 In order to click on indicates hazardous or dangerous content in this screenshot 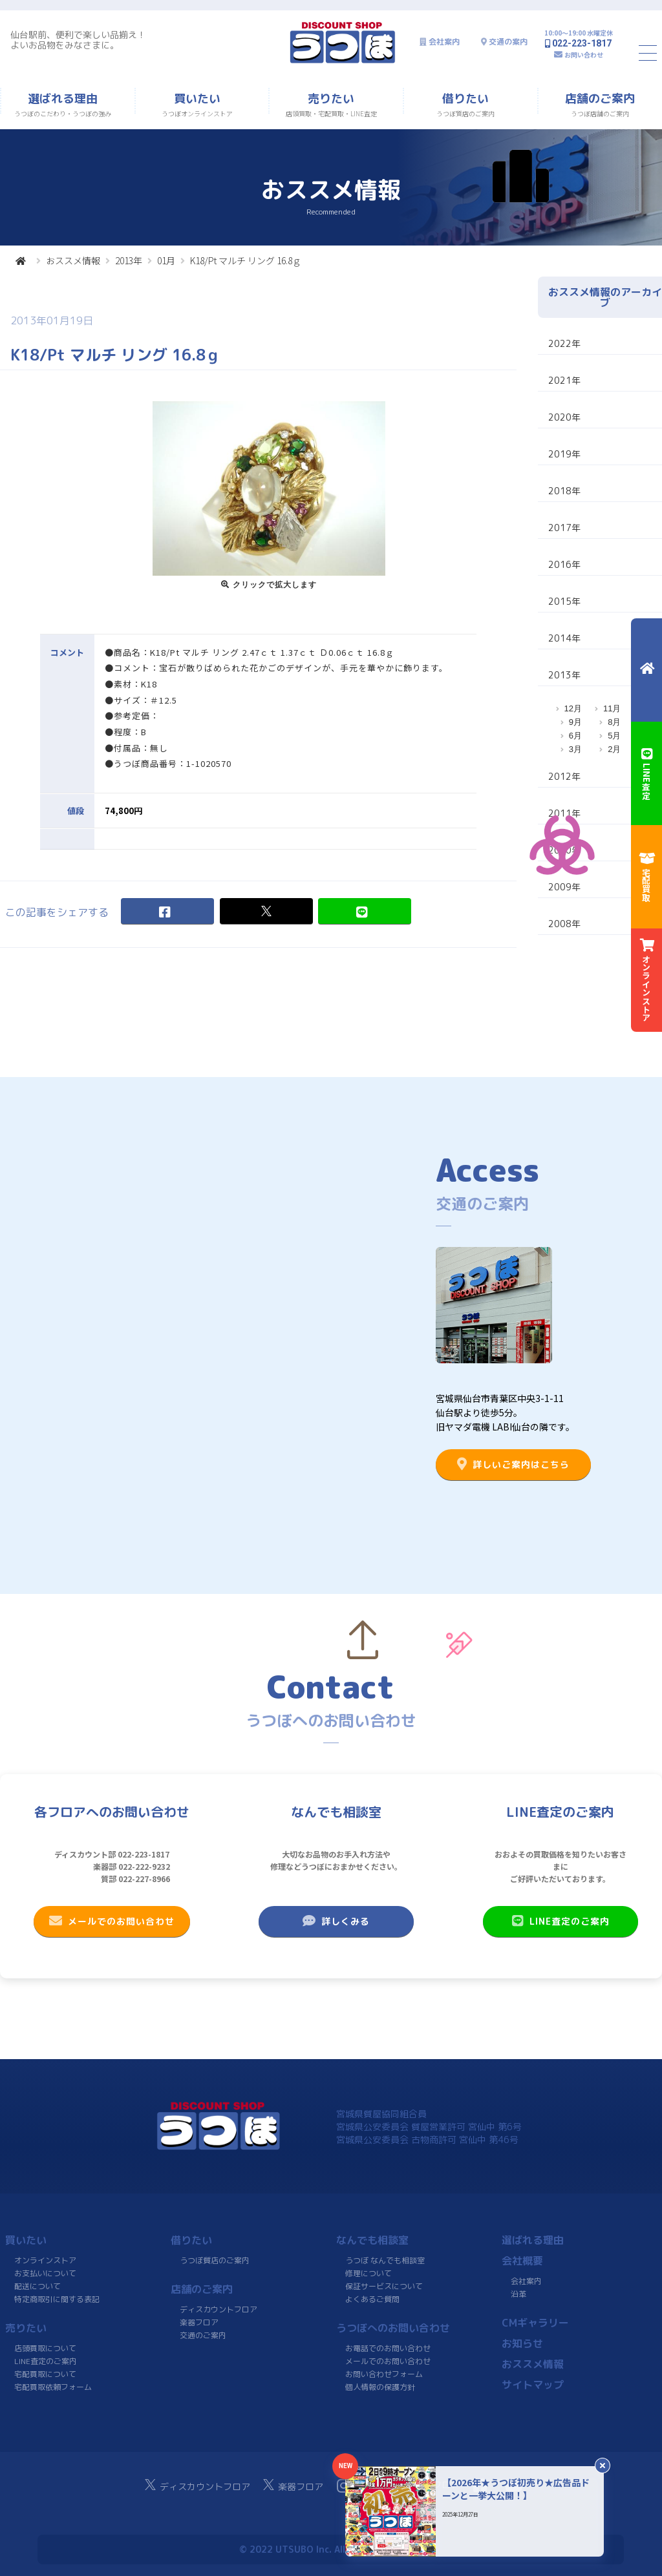, I will do `click(562, 846)`.